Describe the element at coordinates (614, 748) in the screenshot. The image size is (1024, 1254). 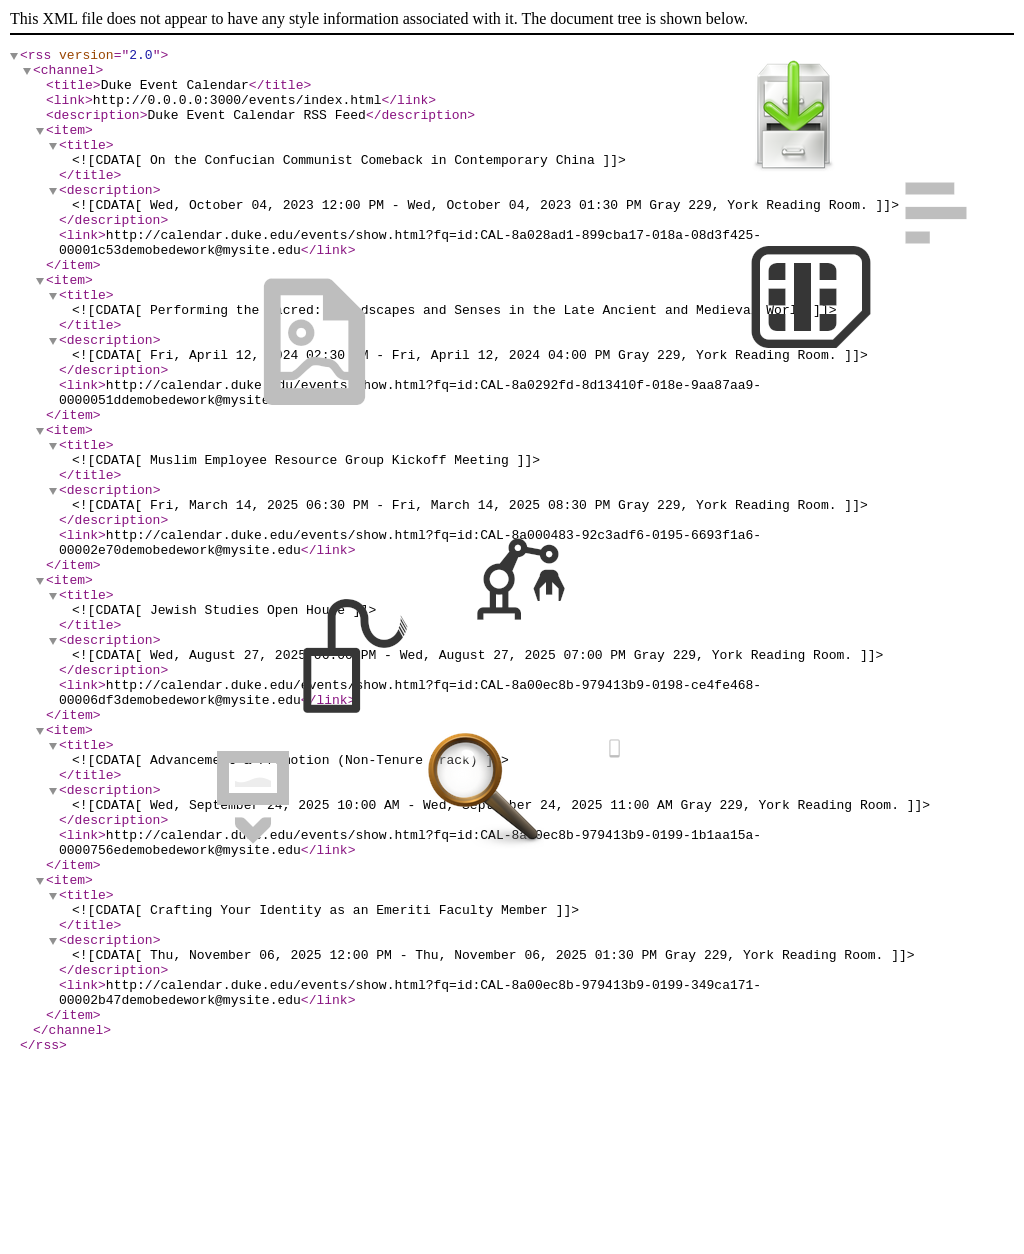
I see `indicates an iPhone or iOS device` at that location.